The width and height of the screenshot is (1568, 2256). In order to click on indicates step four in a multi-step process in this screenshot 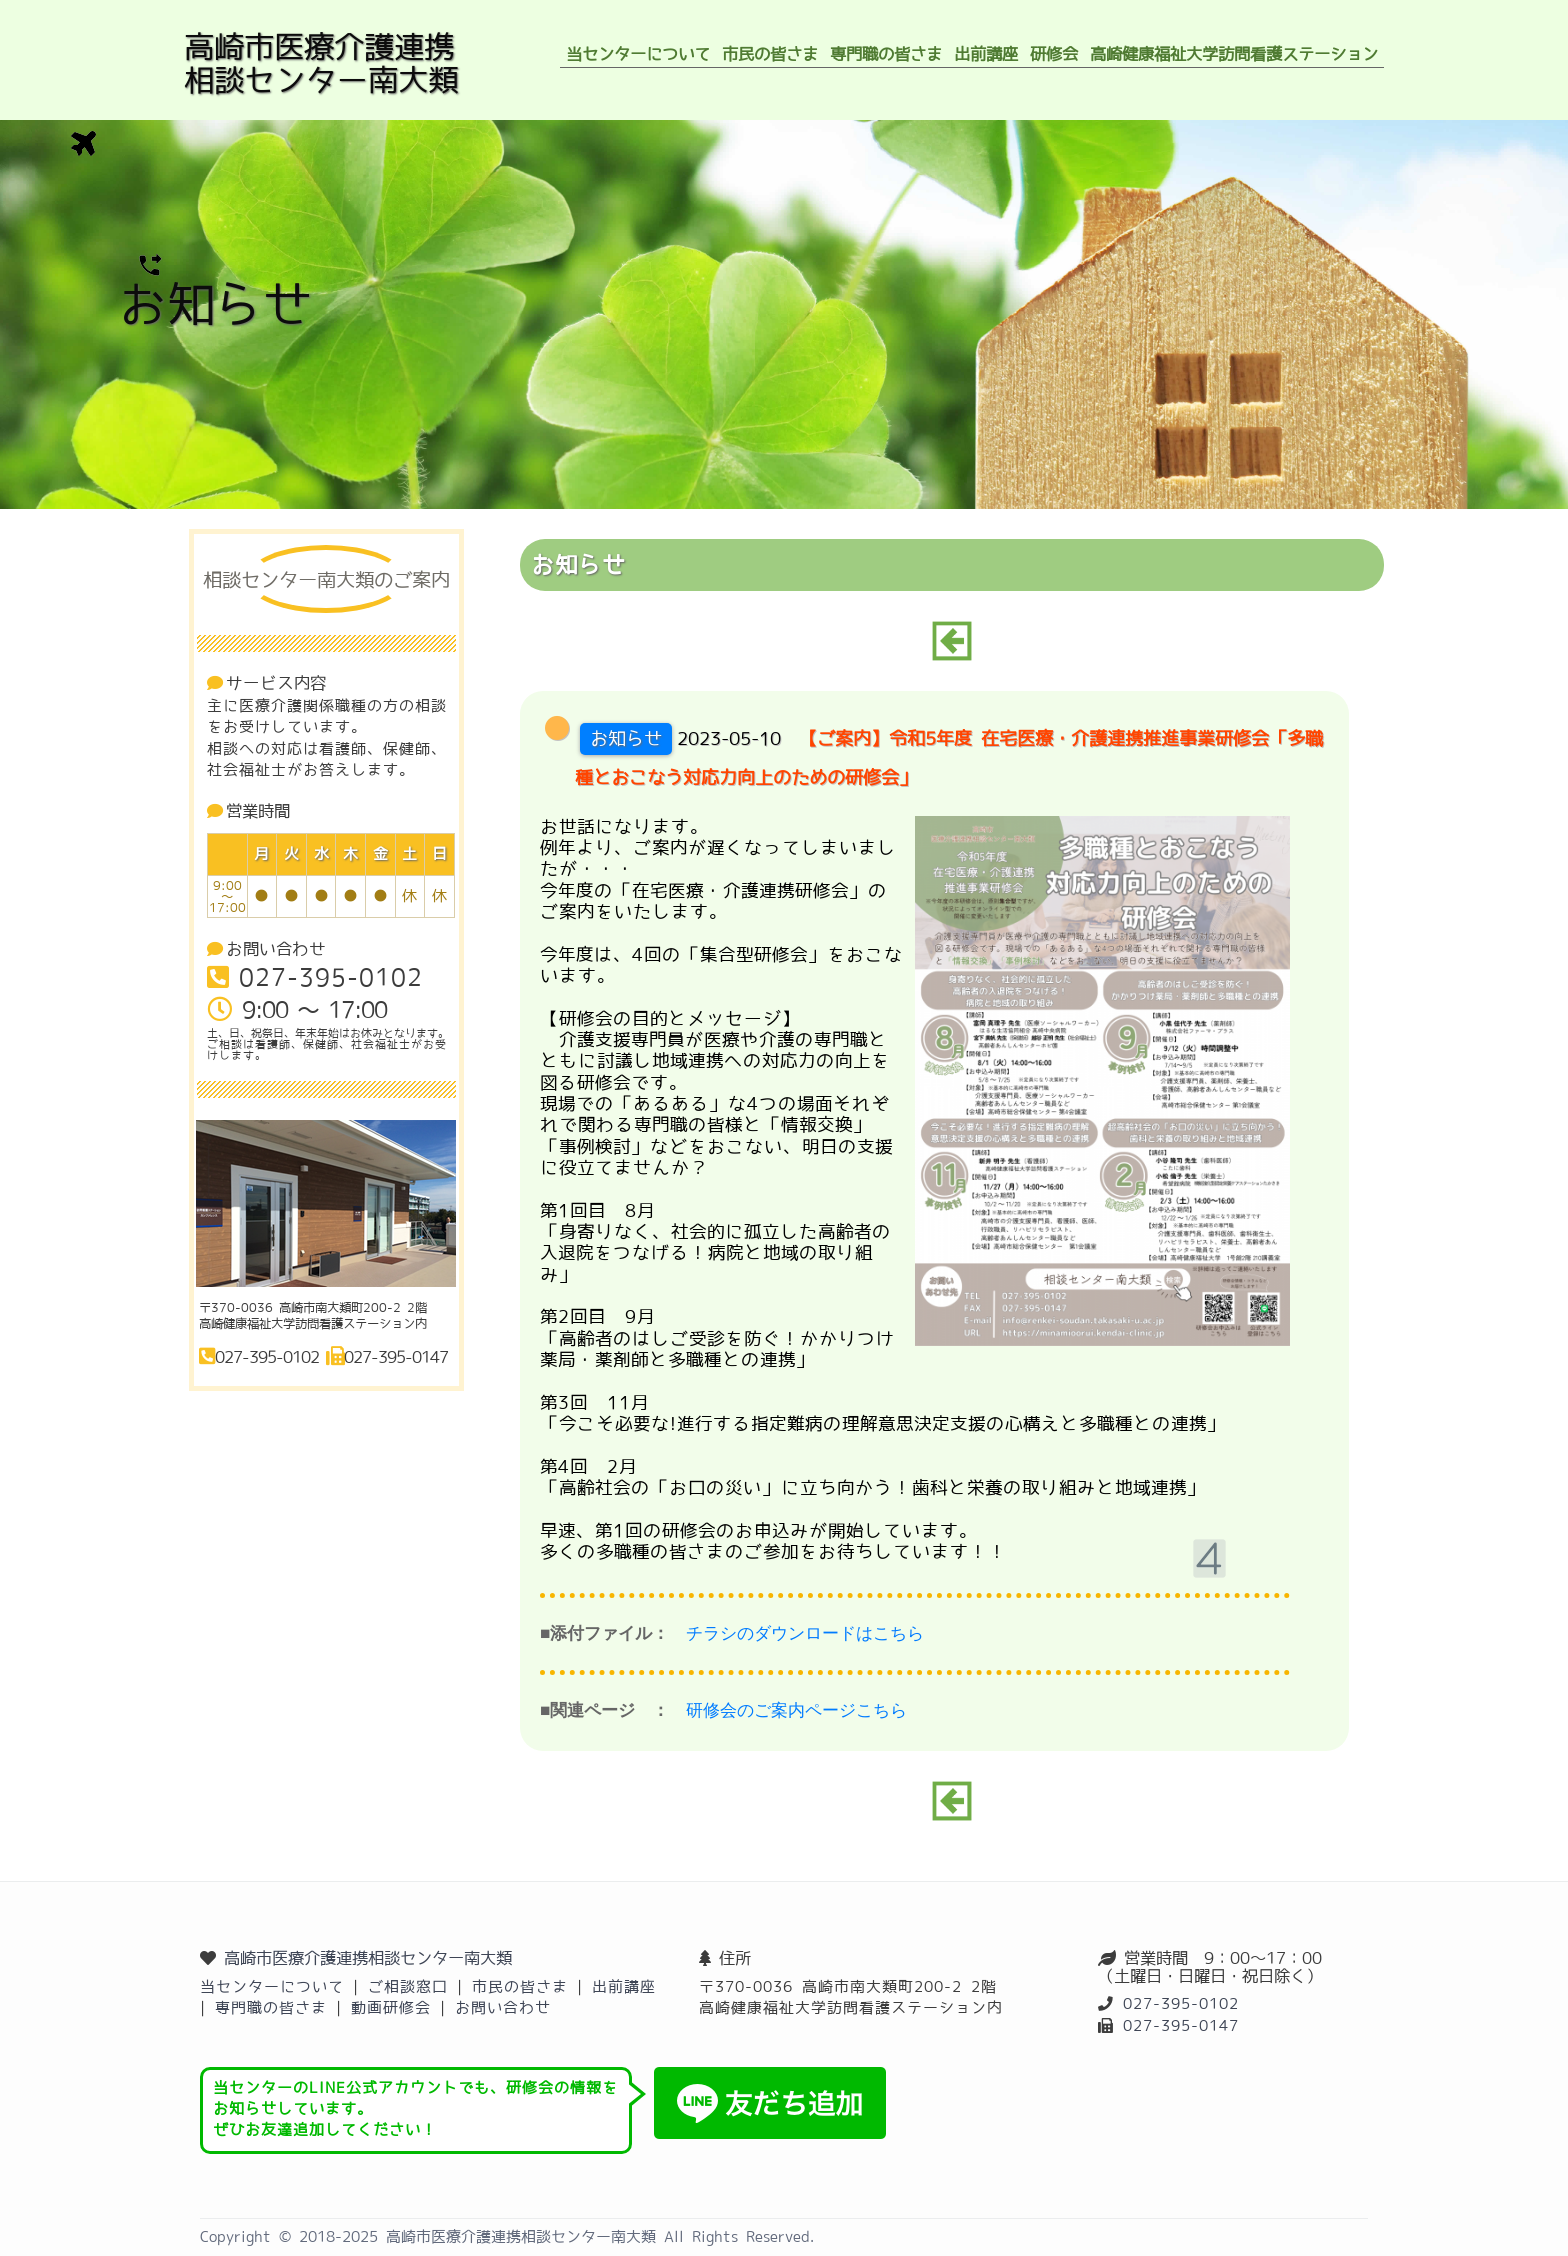, I will do `click(1209, 1558)`.